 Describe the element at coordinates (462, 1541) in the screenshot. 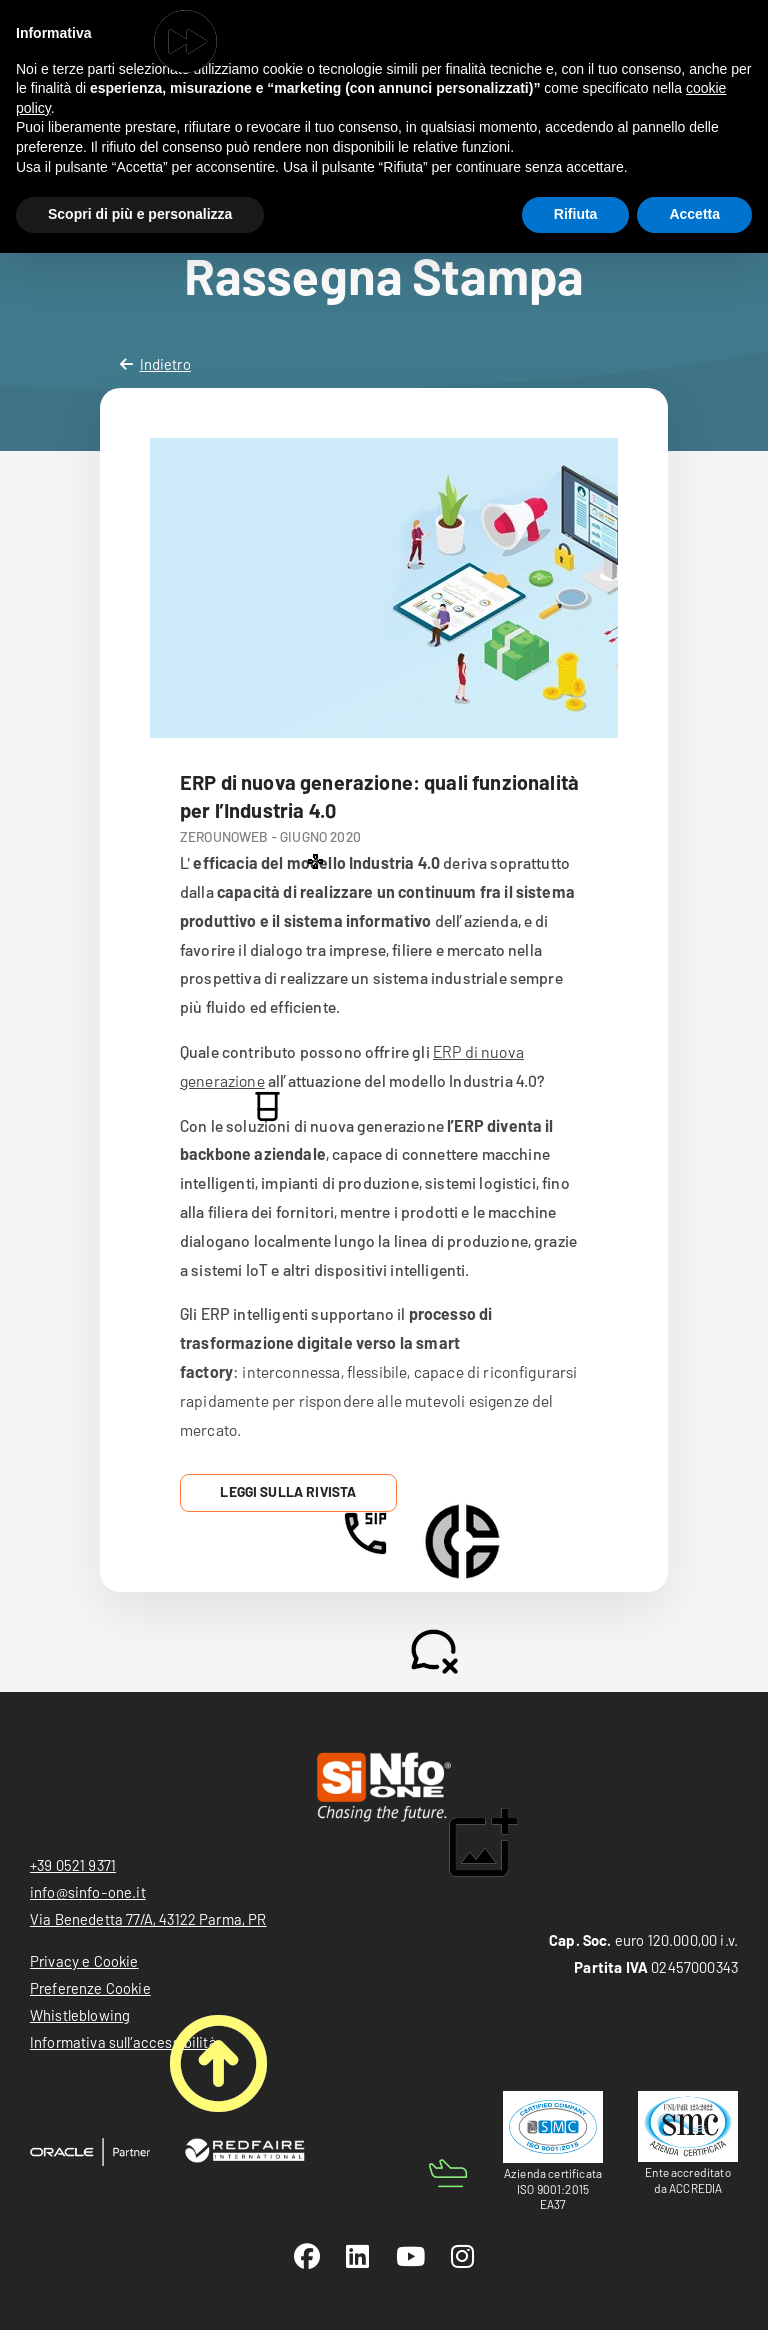

I see `view analytics or statistics breakdown` at that location.